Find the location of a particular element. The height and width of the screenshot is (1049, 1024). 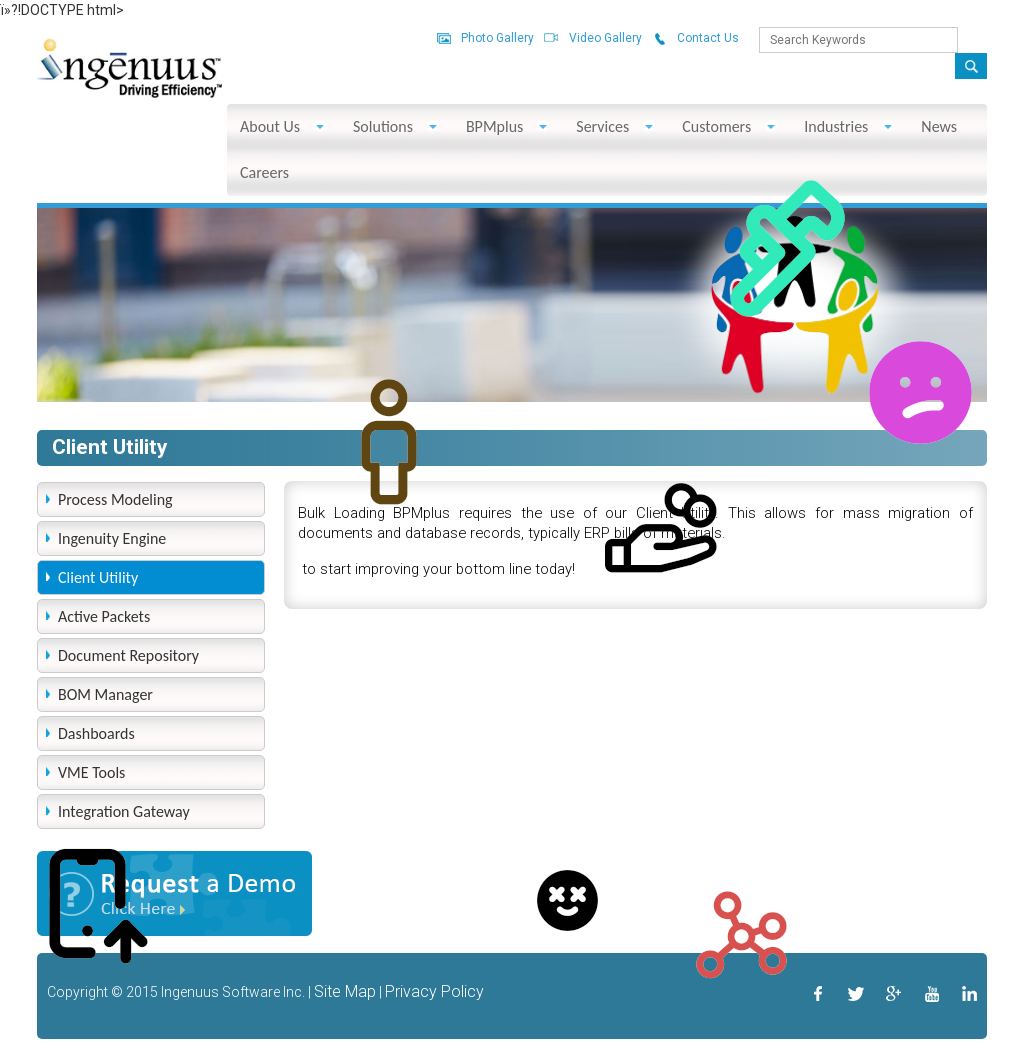

upload from mobile device is located at coordinates (87, 903).